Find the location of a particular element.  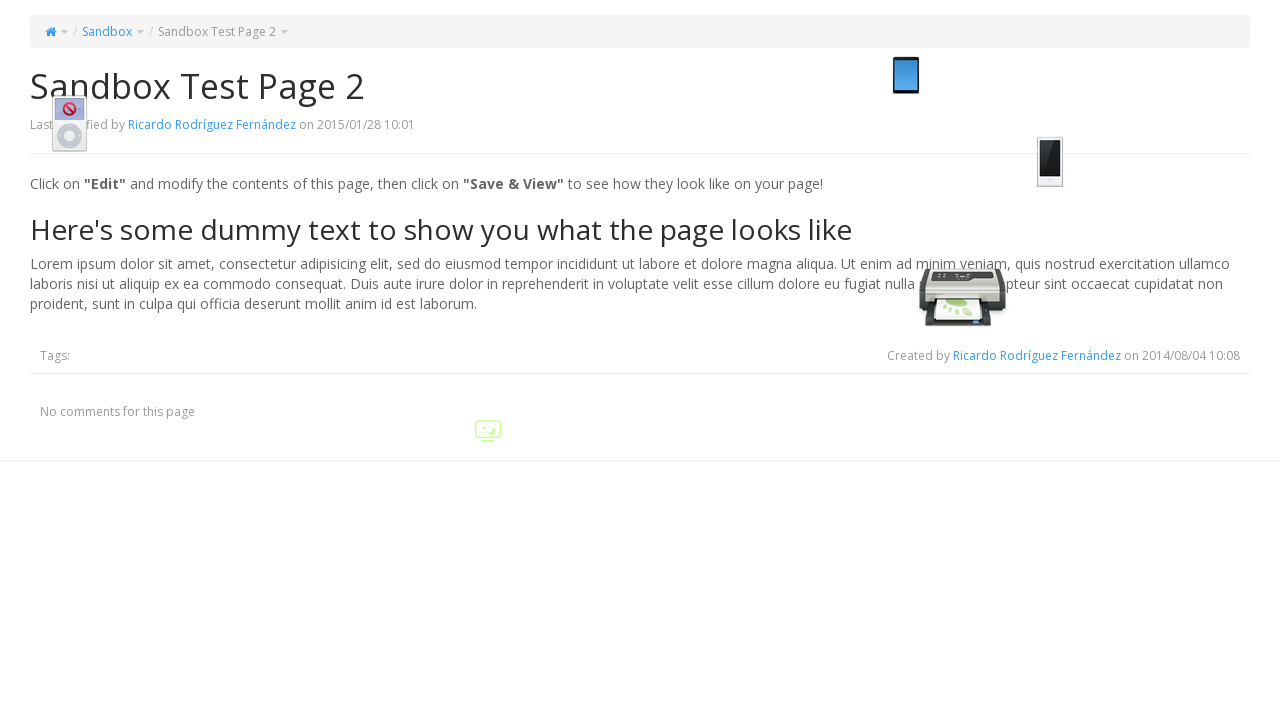

iPad Air 2 device with cellular connectivity is located at coordinates (906, 75).